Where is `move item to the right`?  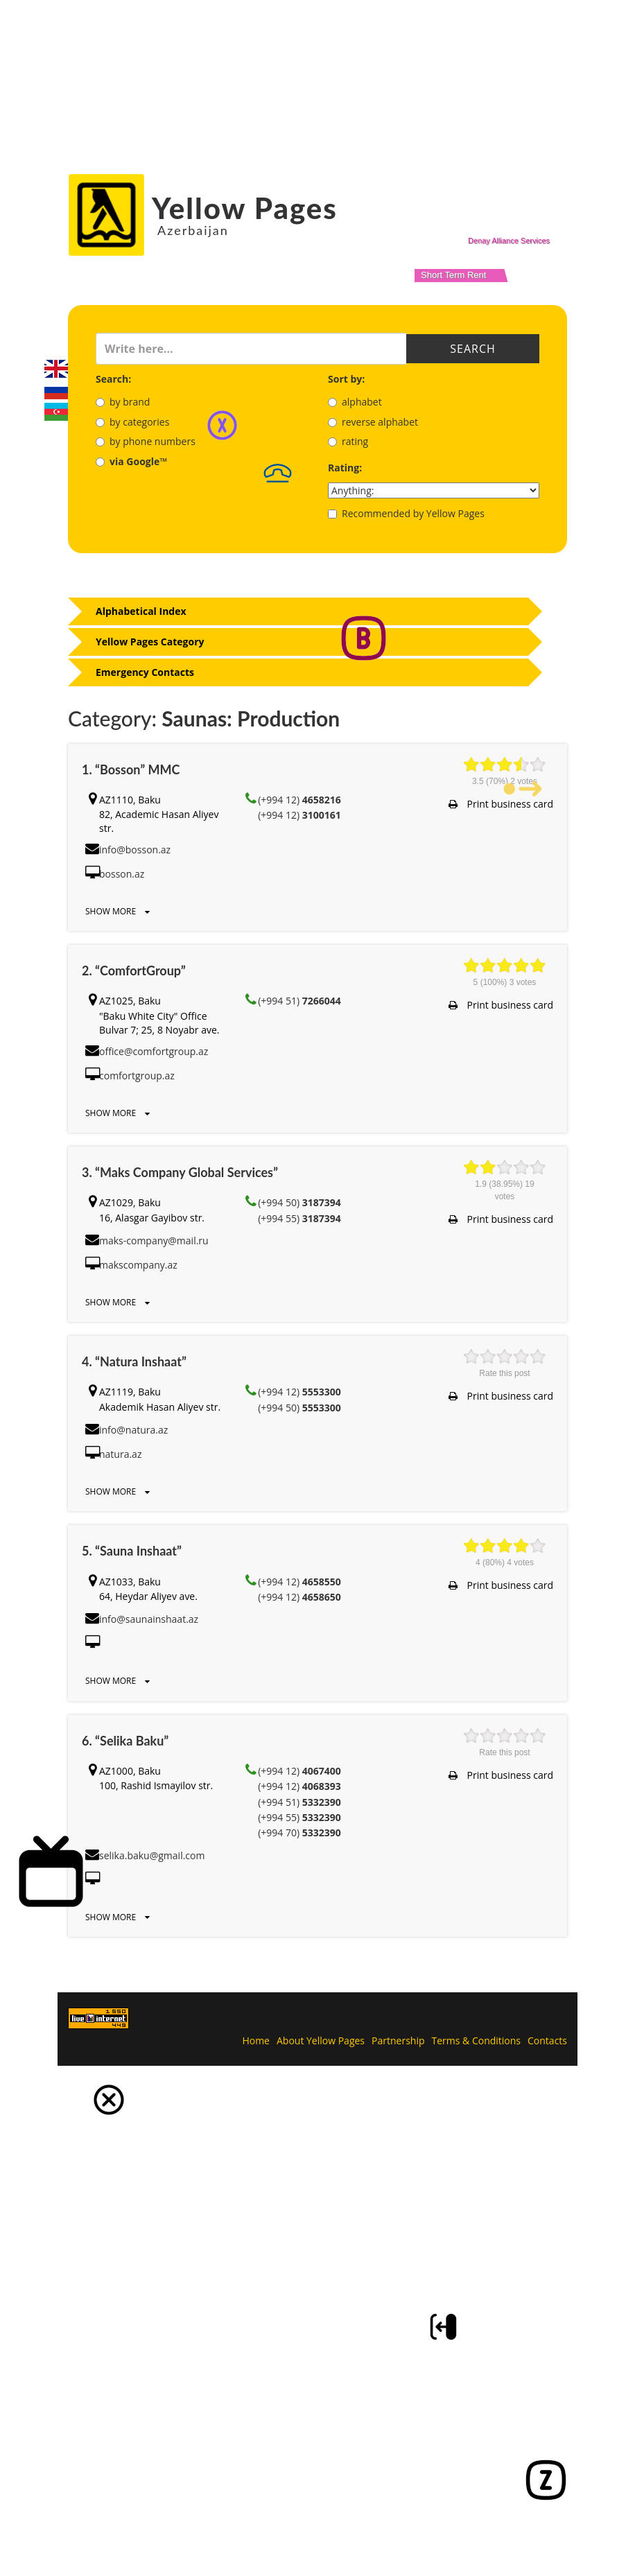 move item to the right is located at coordinates (523, 789).